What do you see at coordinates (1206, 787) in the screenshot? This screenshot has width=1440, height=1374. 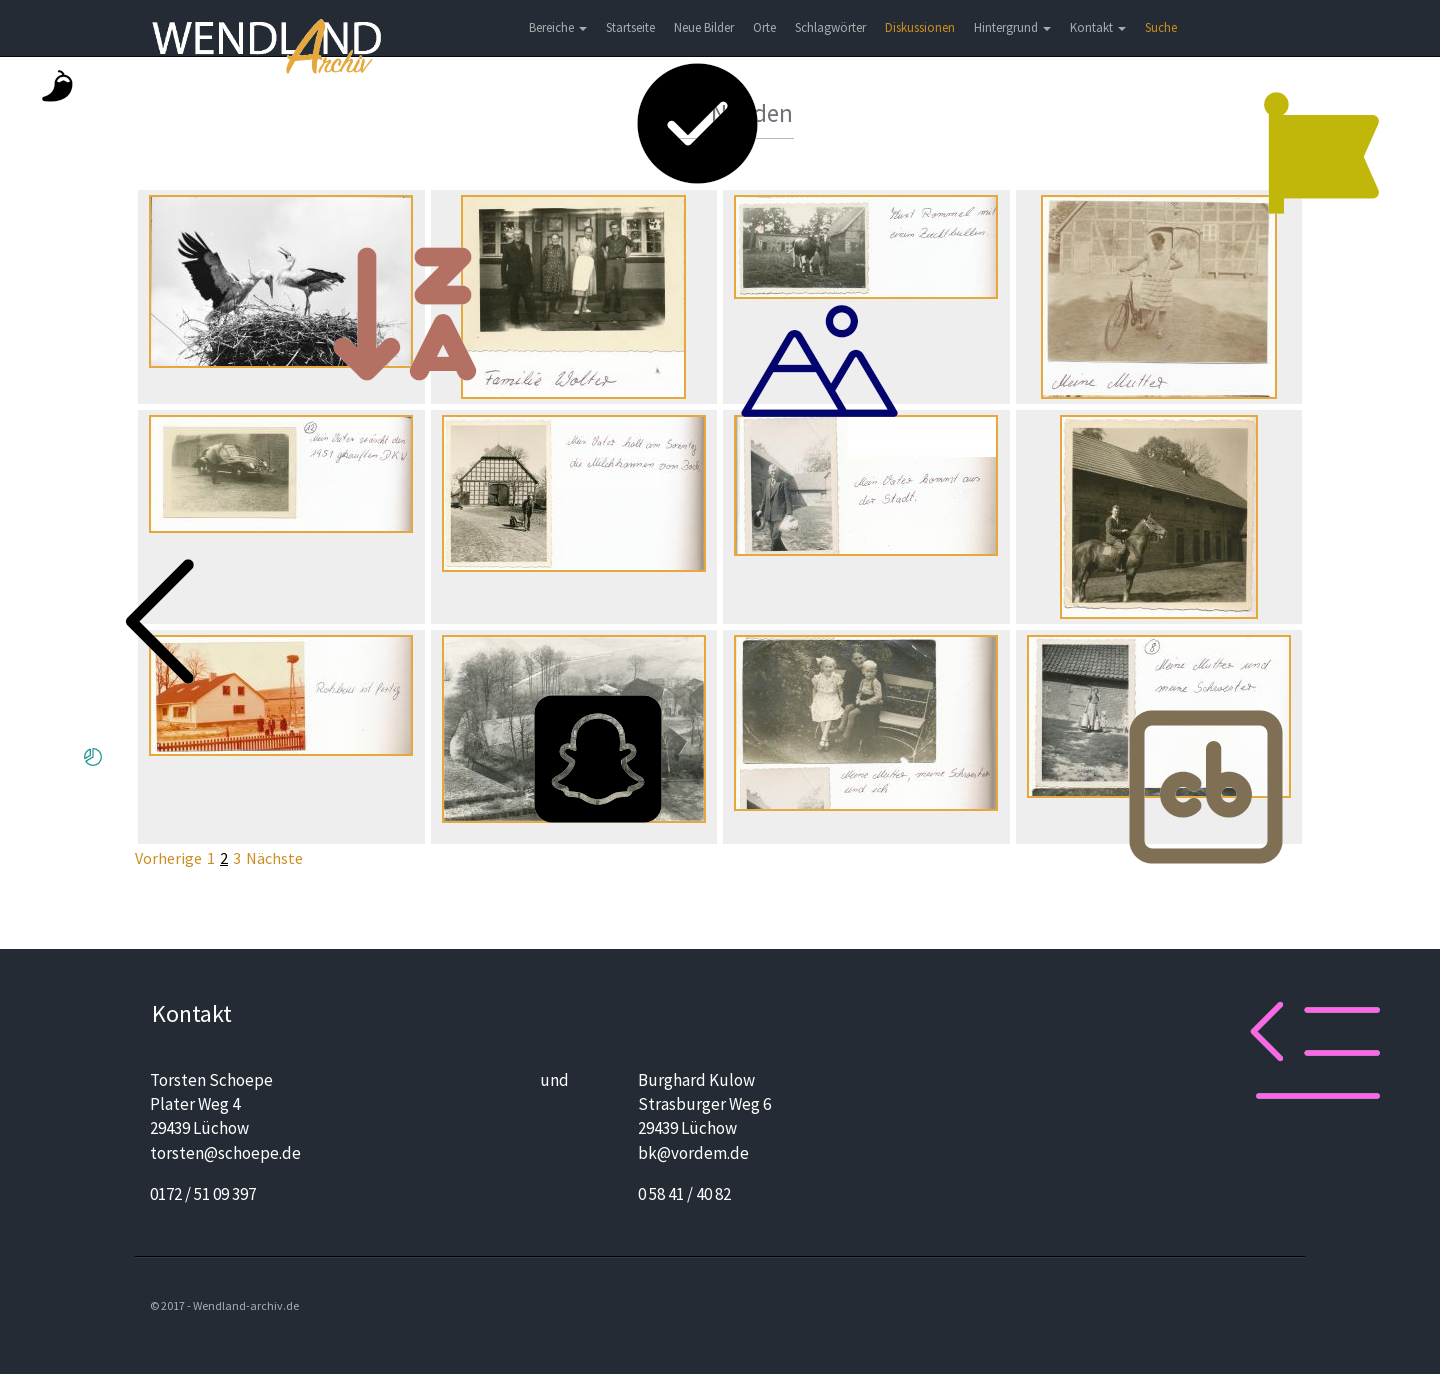 I see `visit crunchbase company profile` at bounding box center [1206, 787].